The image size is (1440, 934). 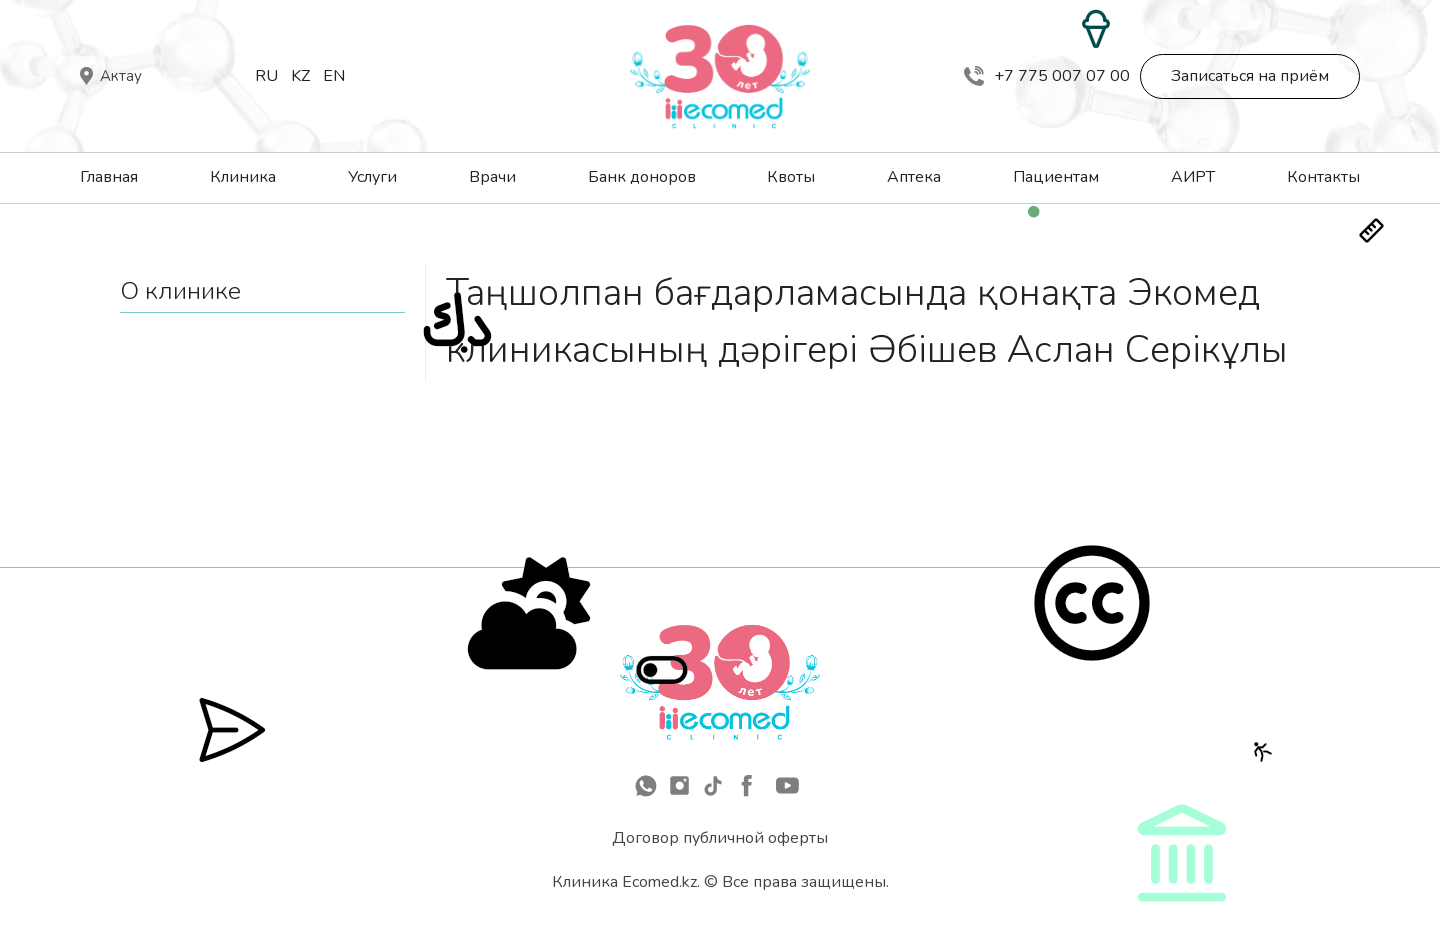 What do you see at coordinates (1092, 165) in the screenshot?
I see `no signal or connection unavailable` at bounding box center [1092, 165].